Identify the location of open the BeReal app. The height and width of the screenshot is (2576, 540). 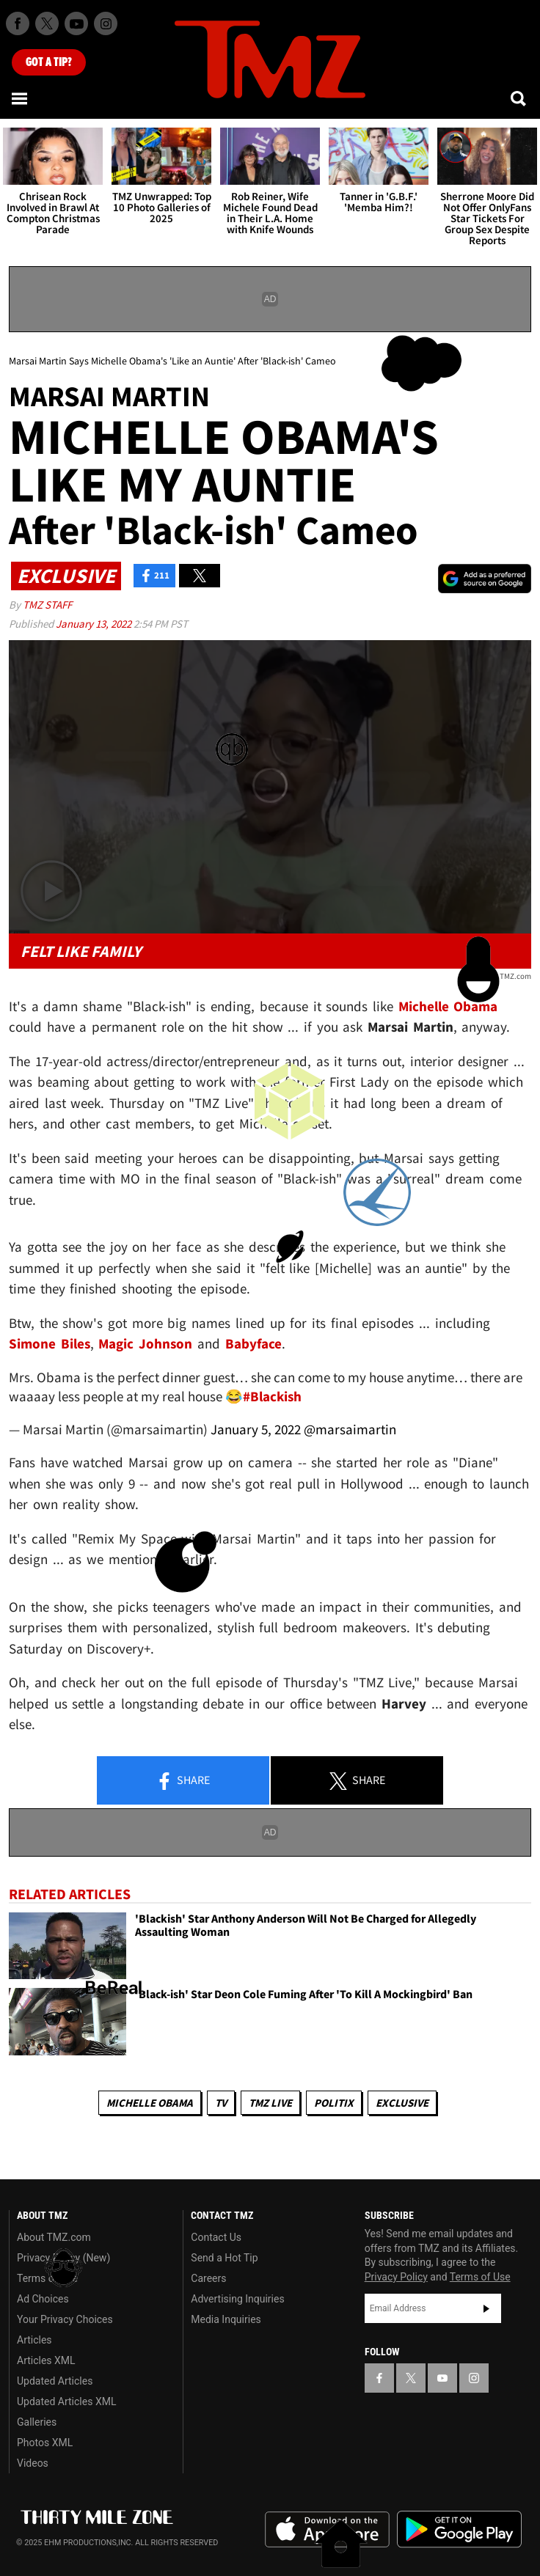
(115, 1987).